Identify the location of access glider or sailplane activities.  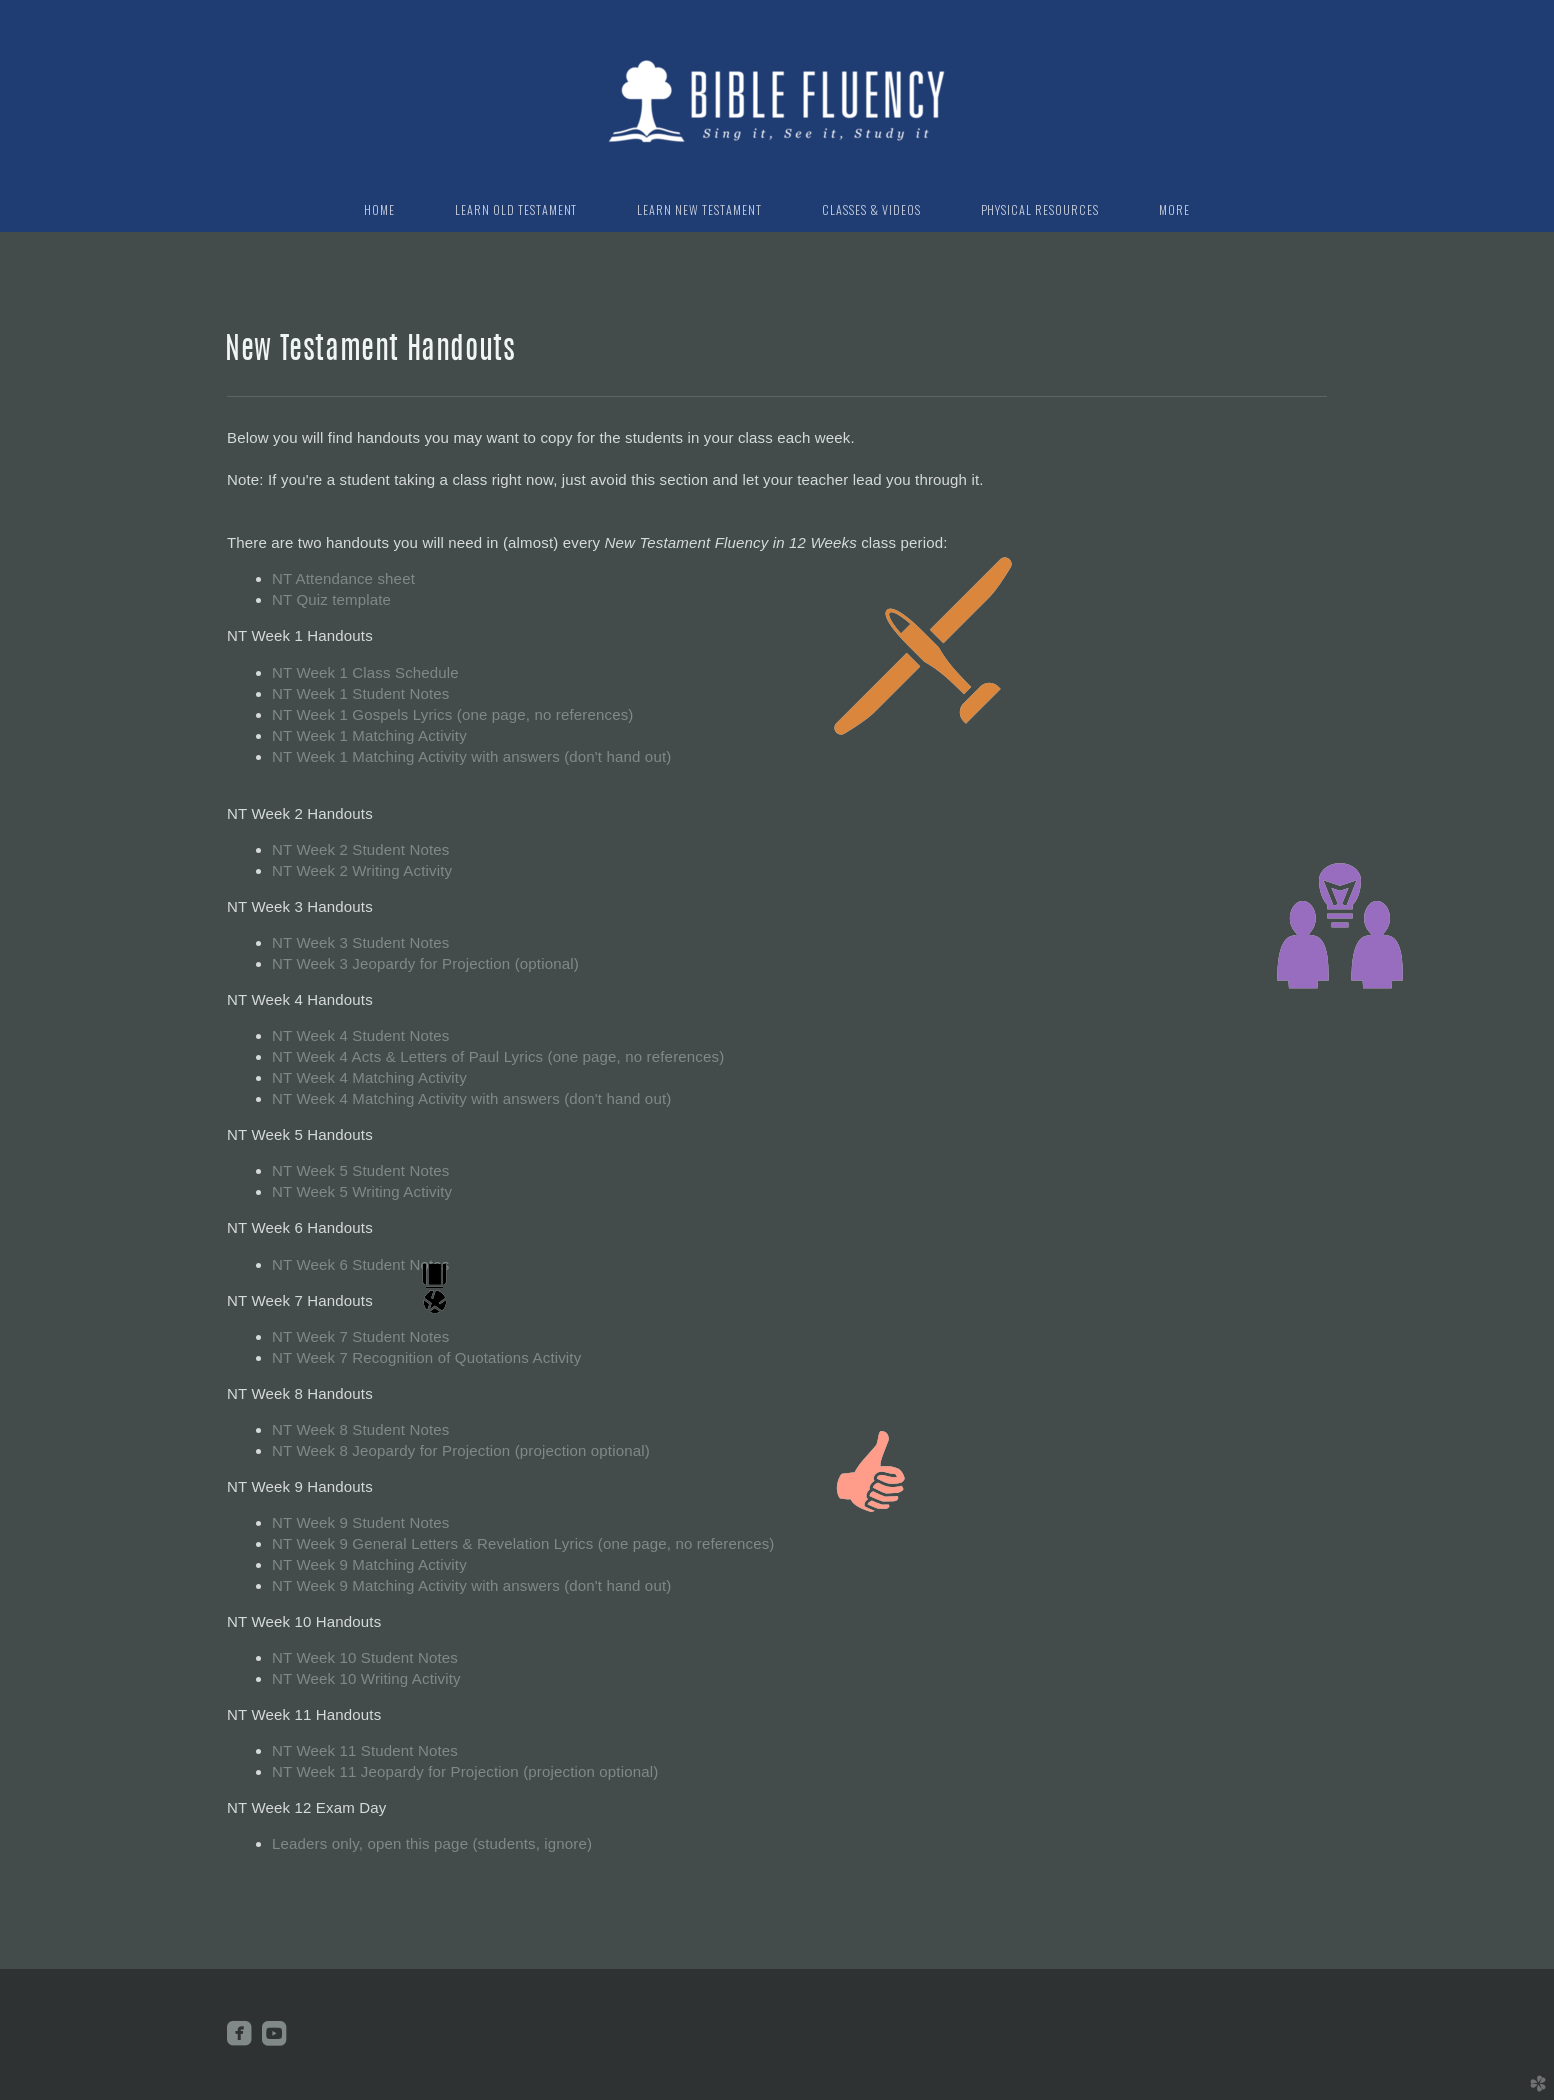
(923, 646).